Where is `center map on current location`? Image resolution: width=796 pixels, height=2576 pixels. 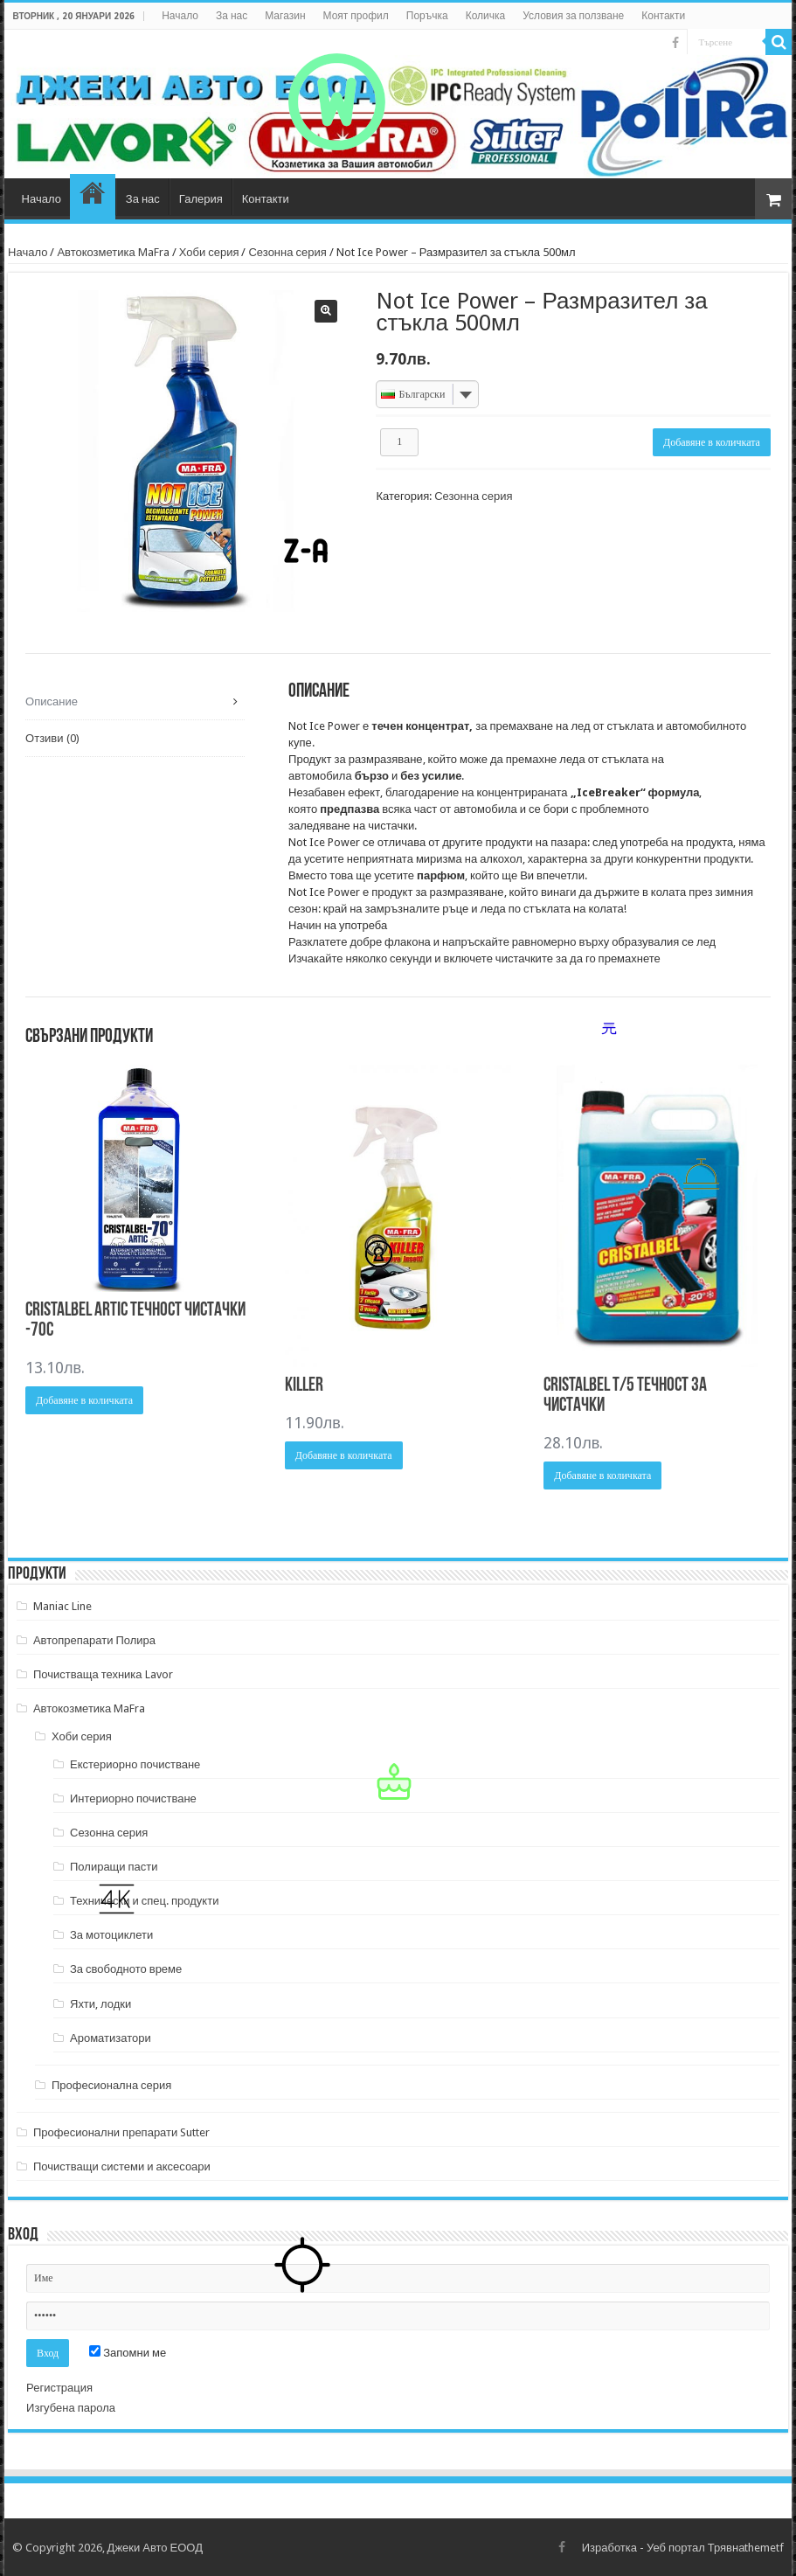
center map on current location is located at coordinates (302, 2265).